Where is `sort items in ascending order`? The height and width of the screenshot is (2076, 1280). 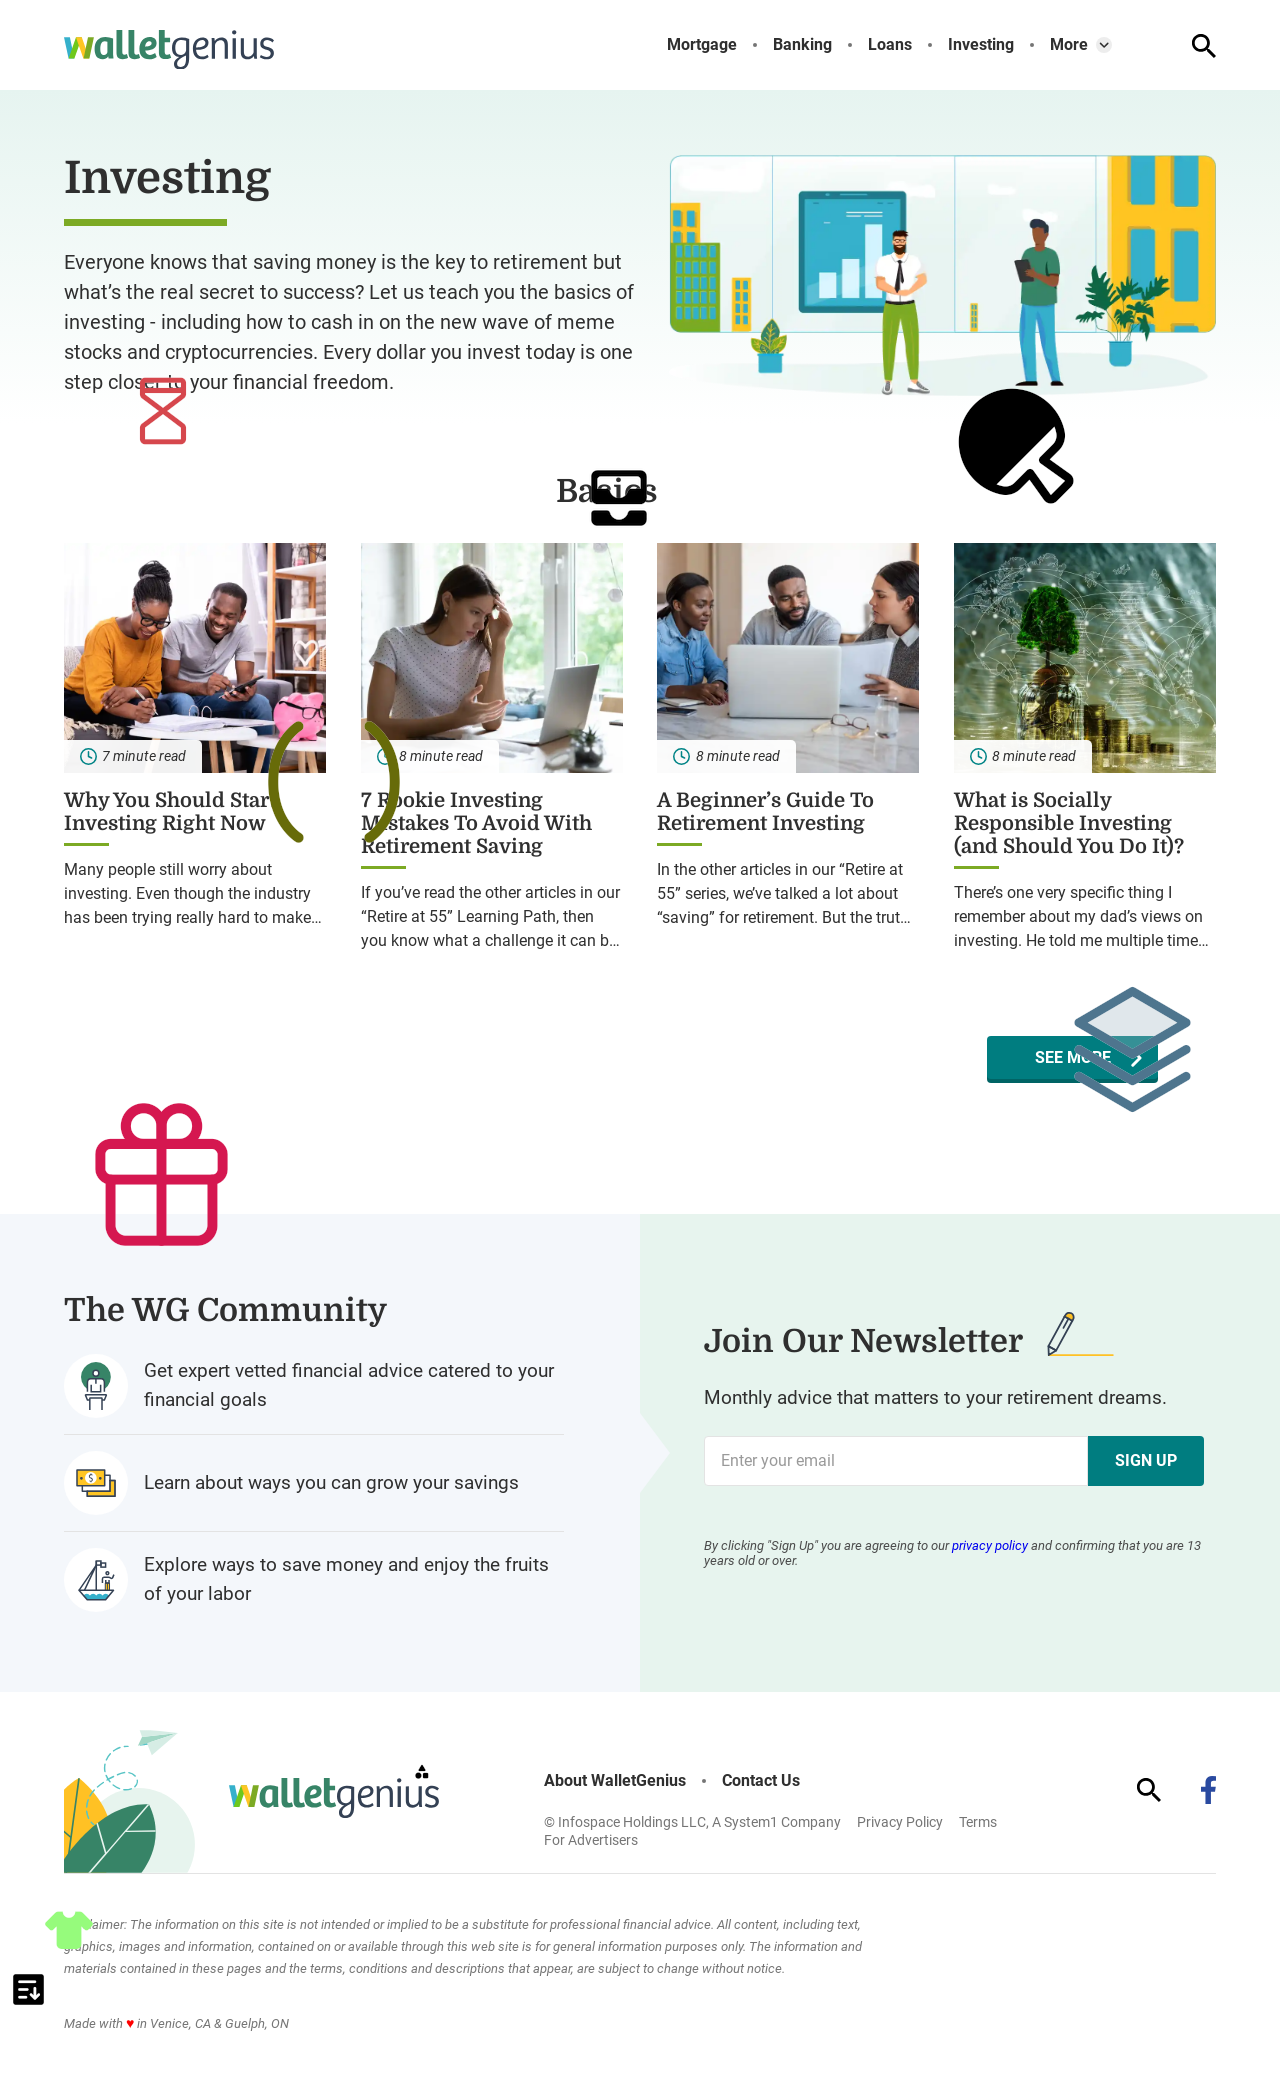
sort items in ascending order is located at coordinates (28, 1989).